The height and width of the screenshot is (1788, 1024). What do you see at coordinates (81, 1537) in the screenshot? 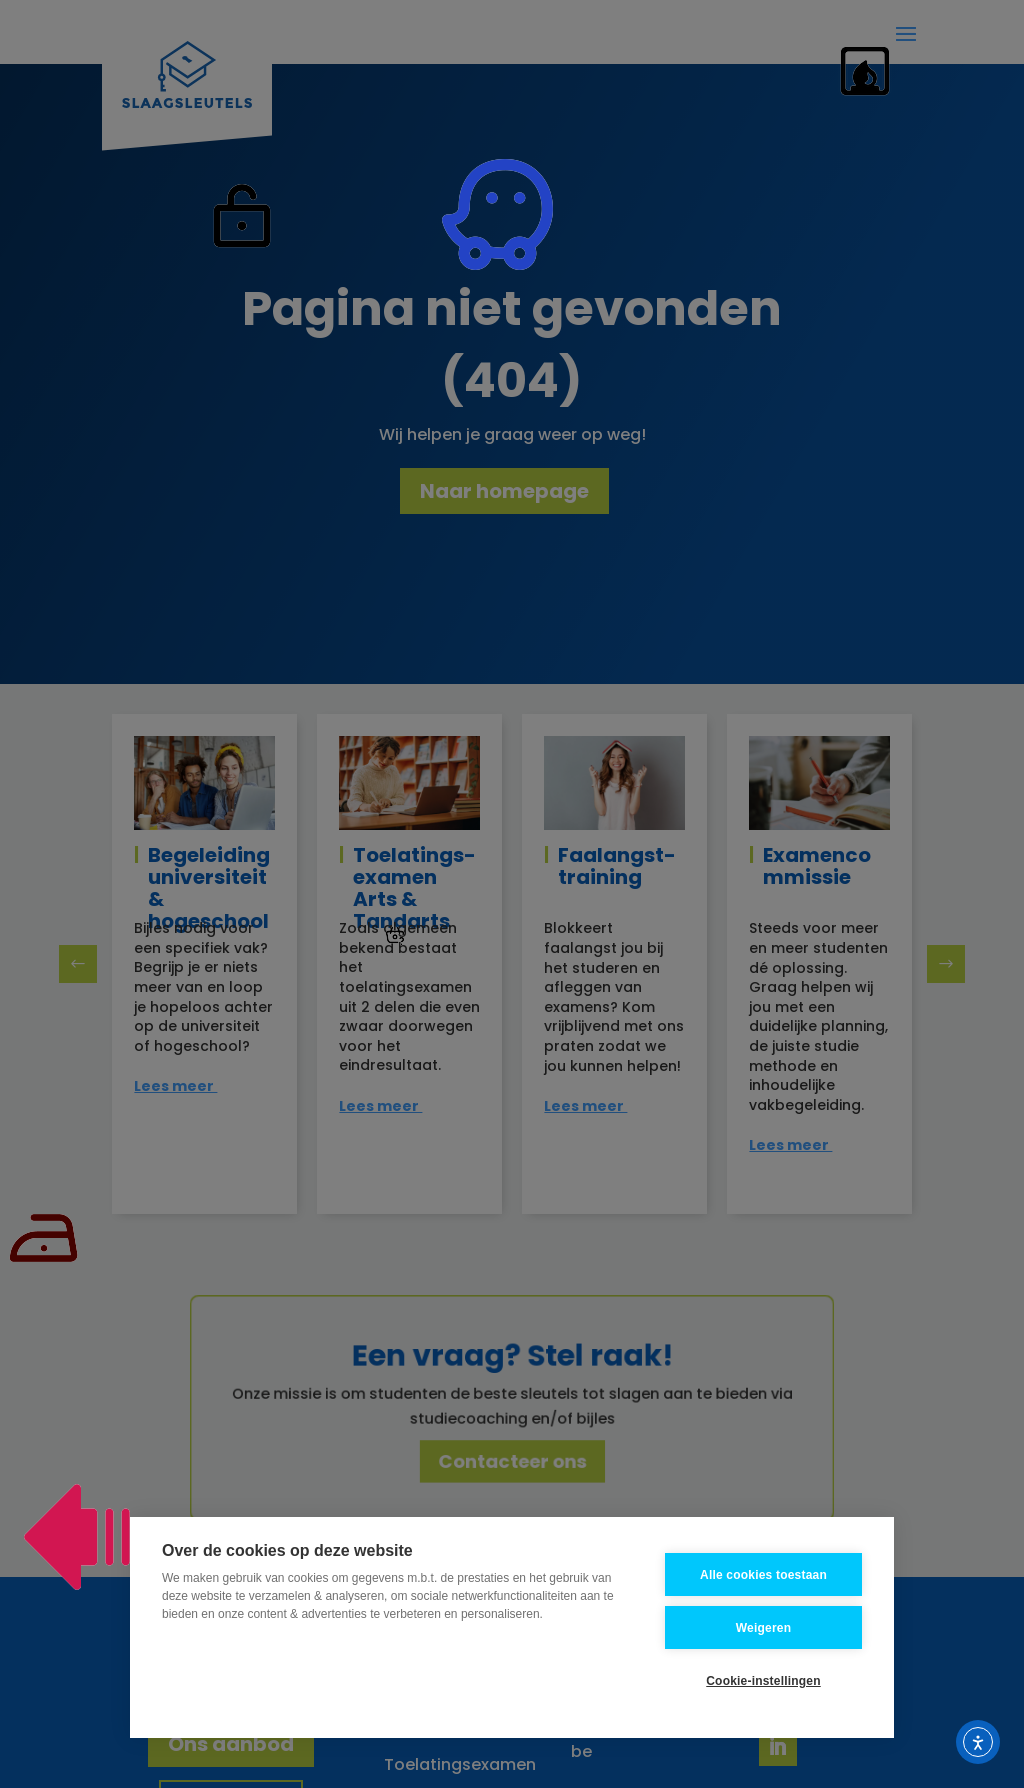
I see `go back multiple steps` at bounding box center [81, 1537].